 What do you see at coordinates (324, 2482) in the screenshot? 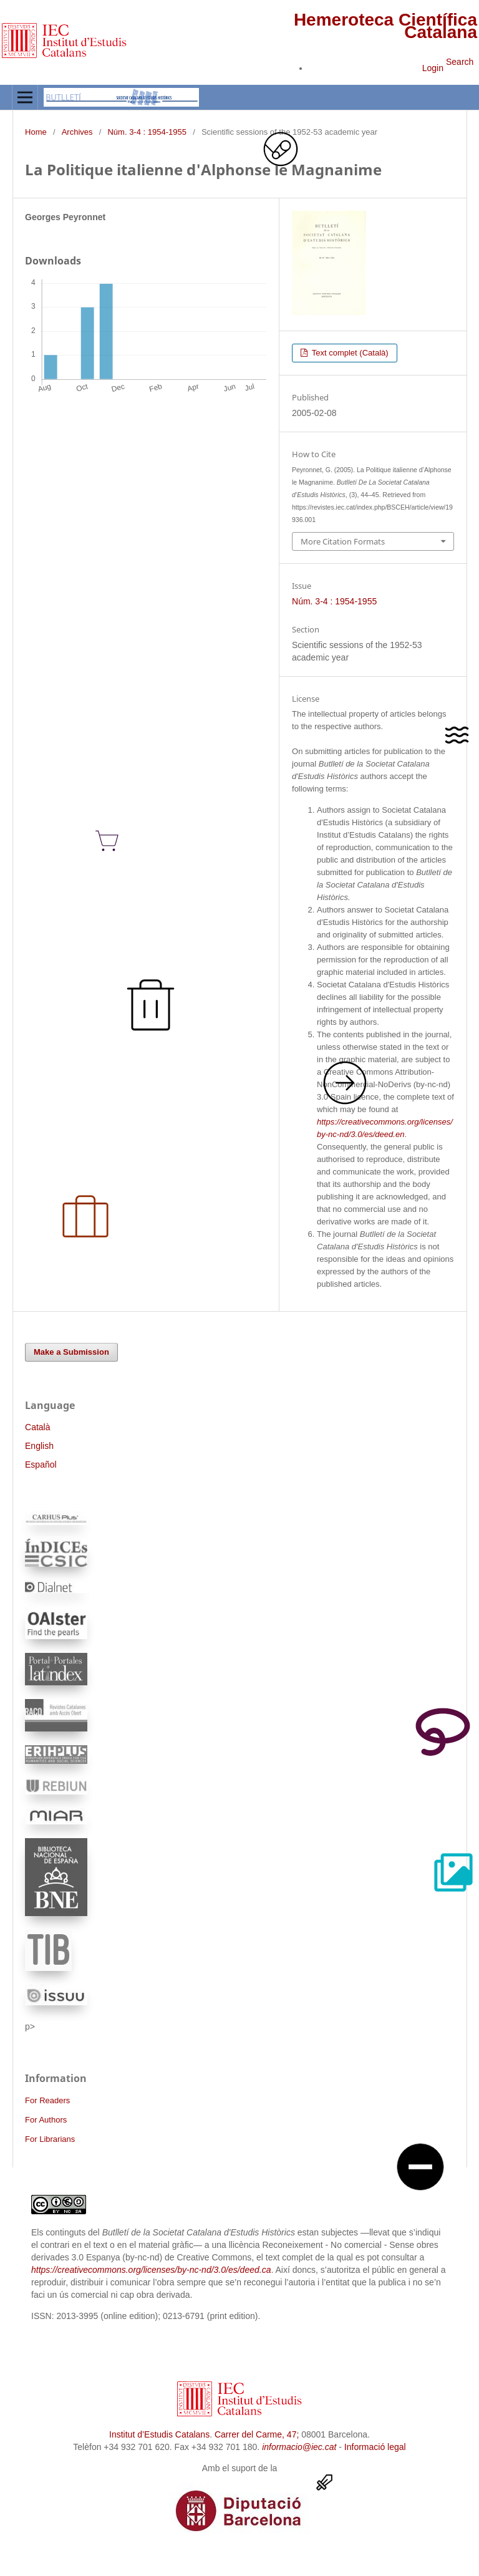
I see `access game or combat features` at bounding box center [324, 2482].